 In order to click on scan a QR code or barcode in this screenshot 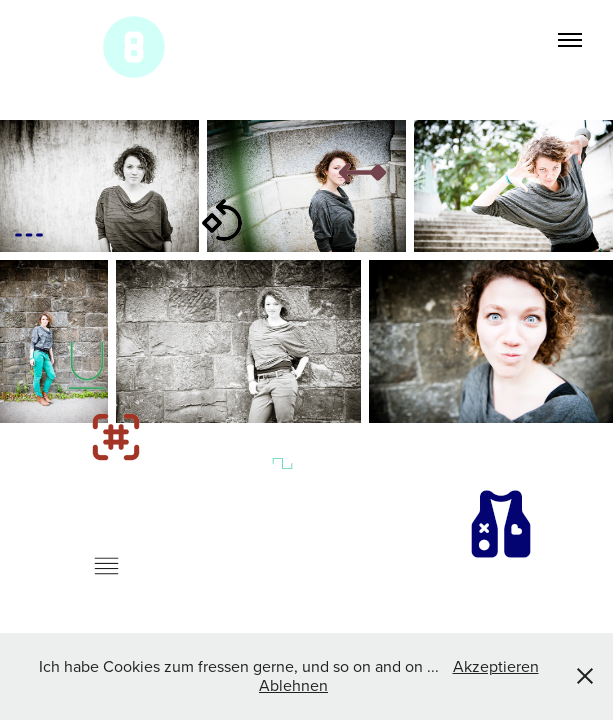, I will do `click(116, 437)`.